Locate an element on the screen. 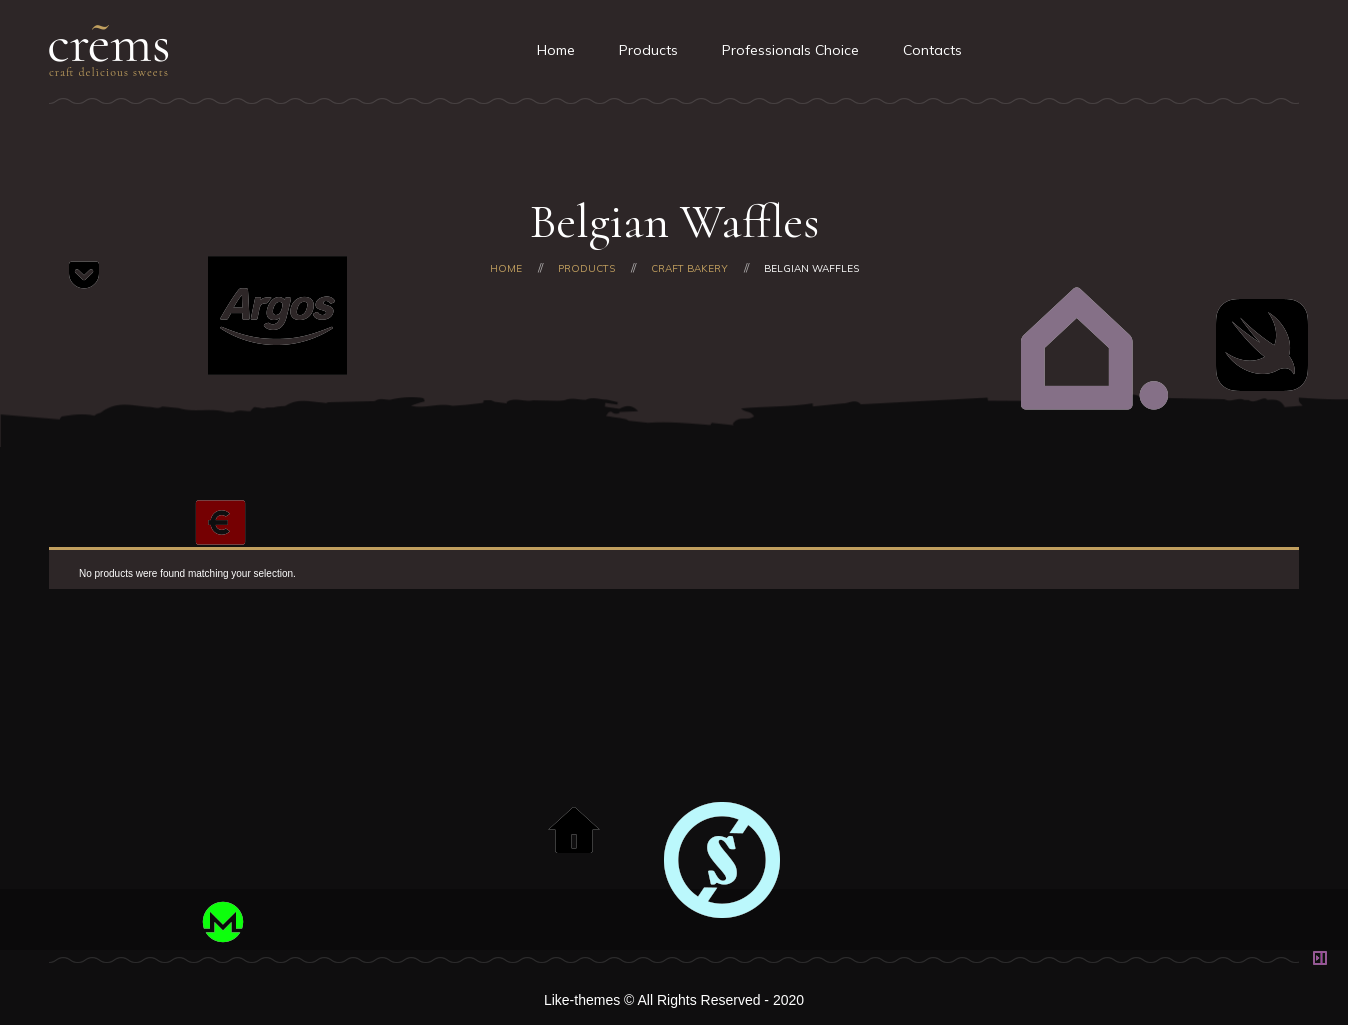 The width and height of the screenshot is (1348, 1025). save to pocket for later reading is located at coordinates (84, 275).